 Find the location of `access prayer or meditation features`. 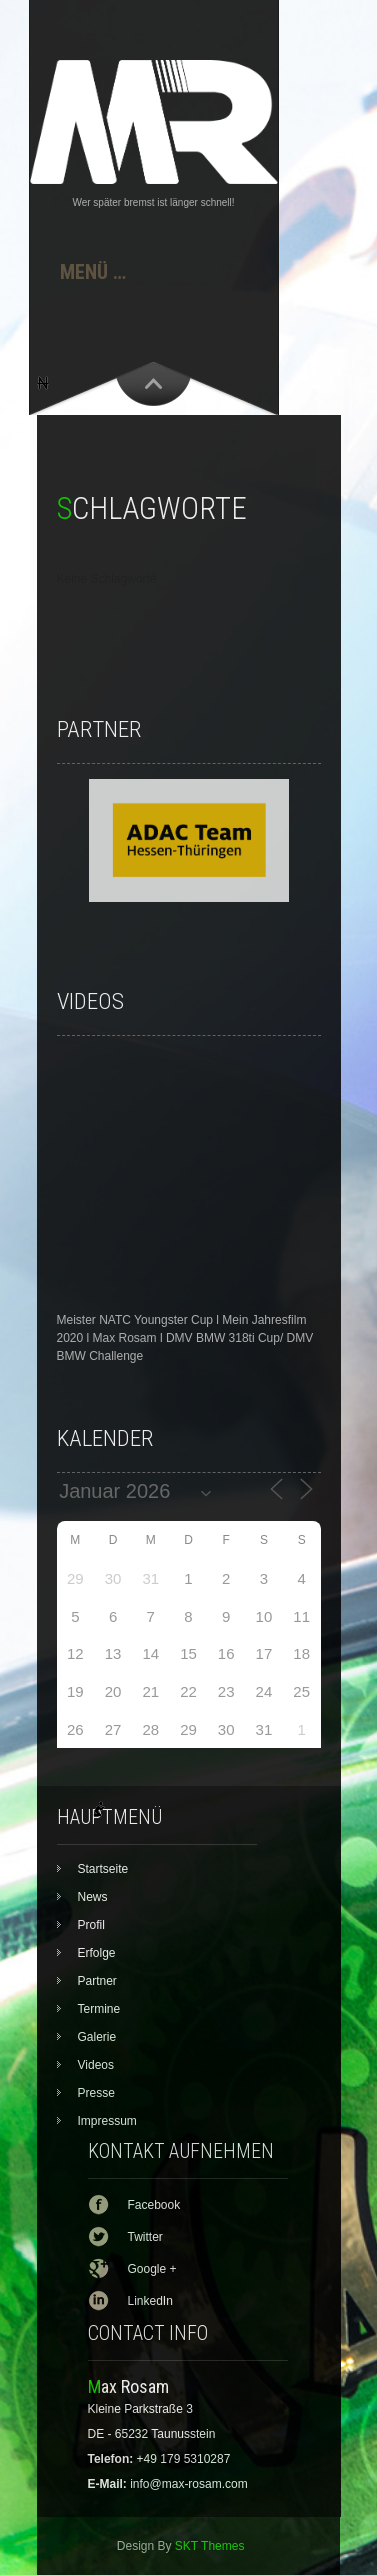

access prayer or meditation features is located at coordinates (99, 1809).